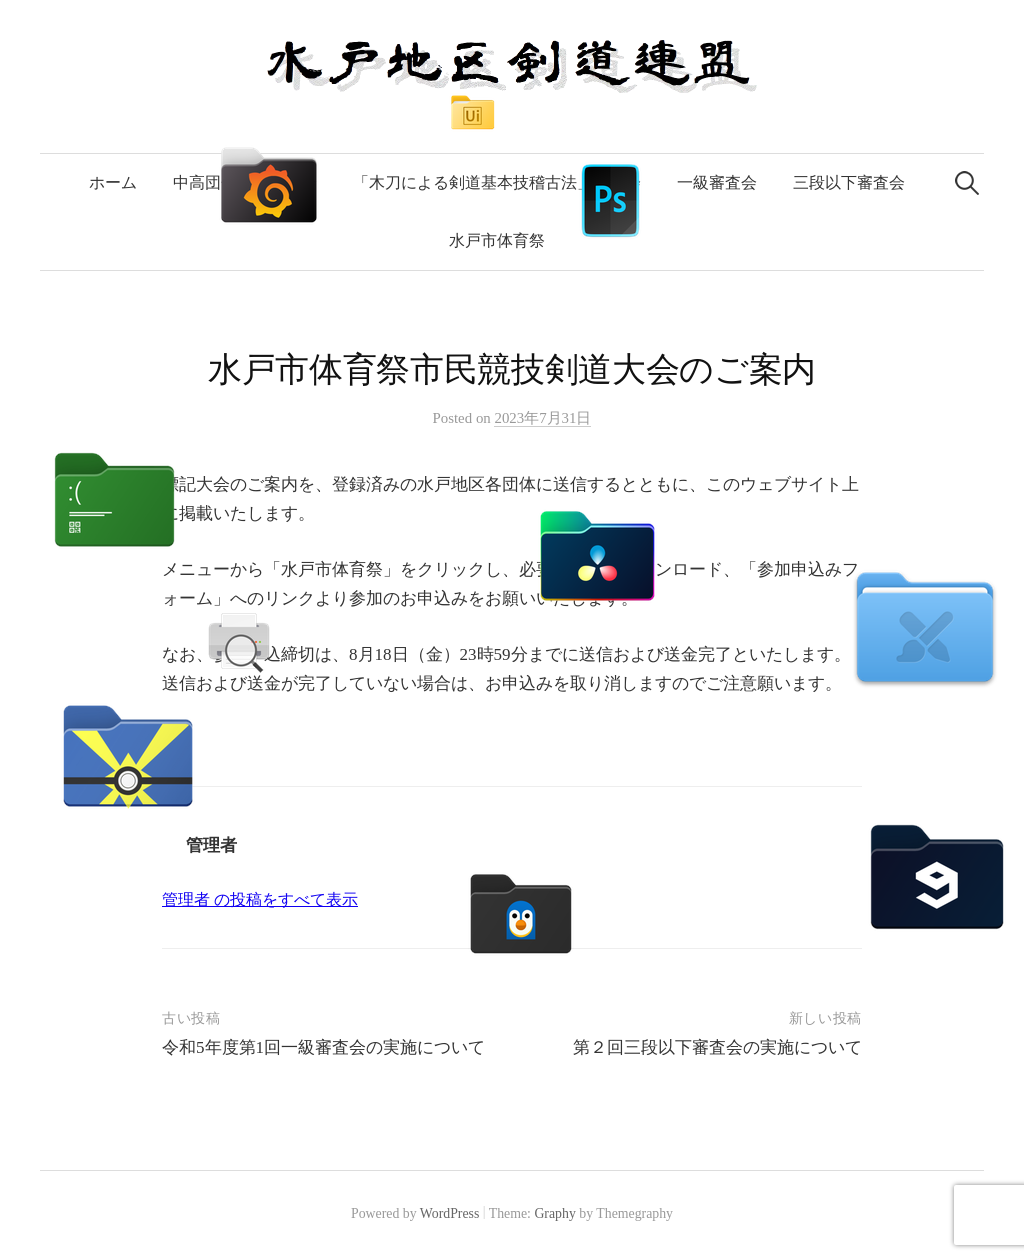 The height and width of the screenshot is (1259, 1024). What do you see at coordinates (472, 113) in the screenshot?
I see `open UiPath project files folder` at bounding box center [472, 113].